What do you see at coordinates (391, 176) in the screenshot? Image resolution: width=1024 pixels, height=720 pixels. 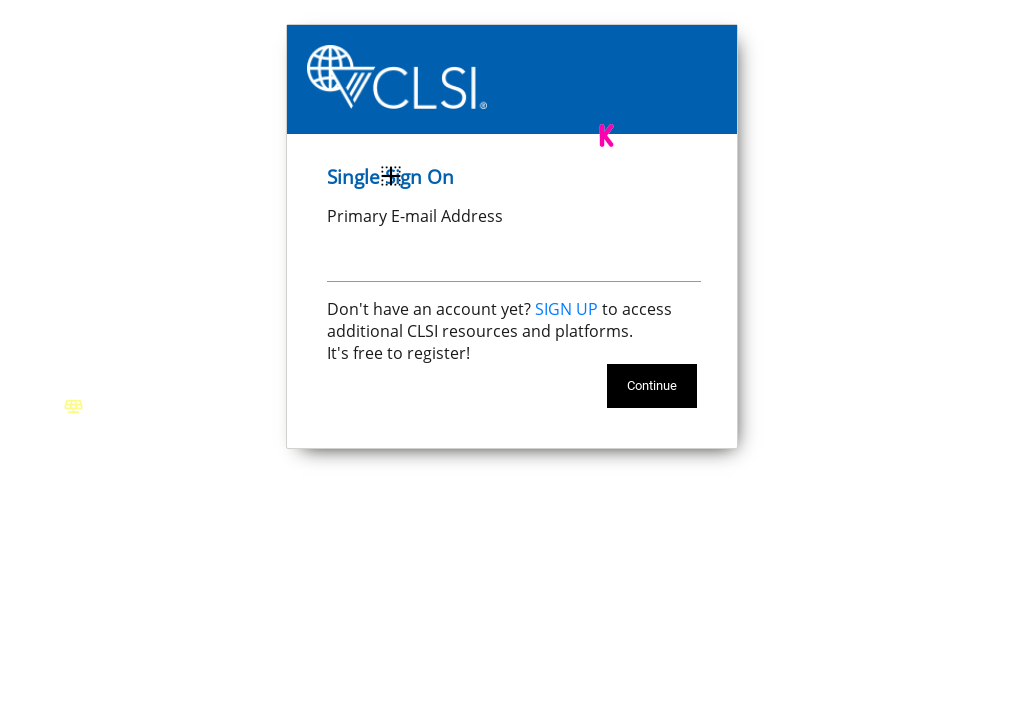 I see `apply inner borders to selected cells` at bounding box center [391, 176].